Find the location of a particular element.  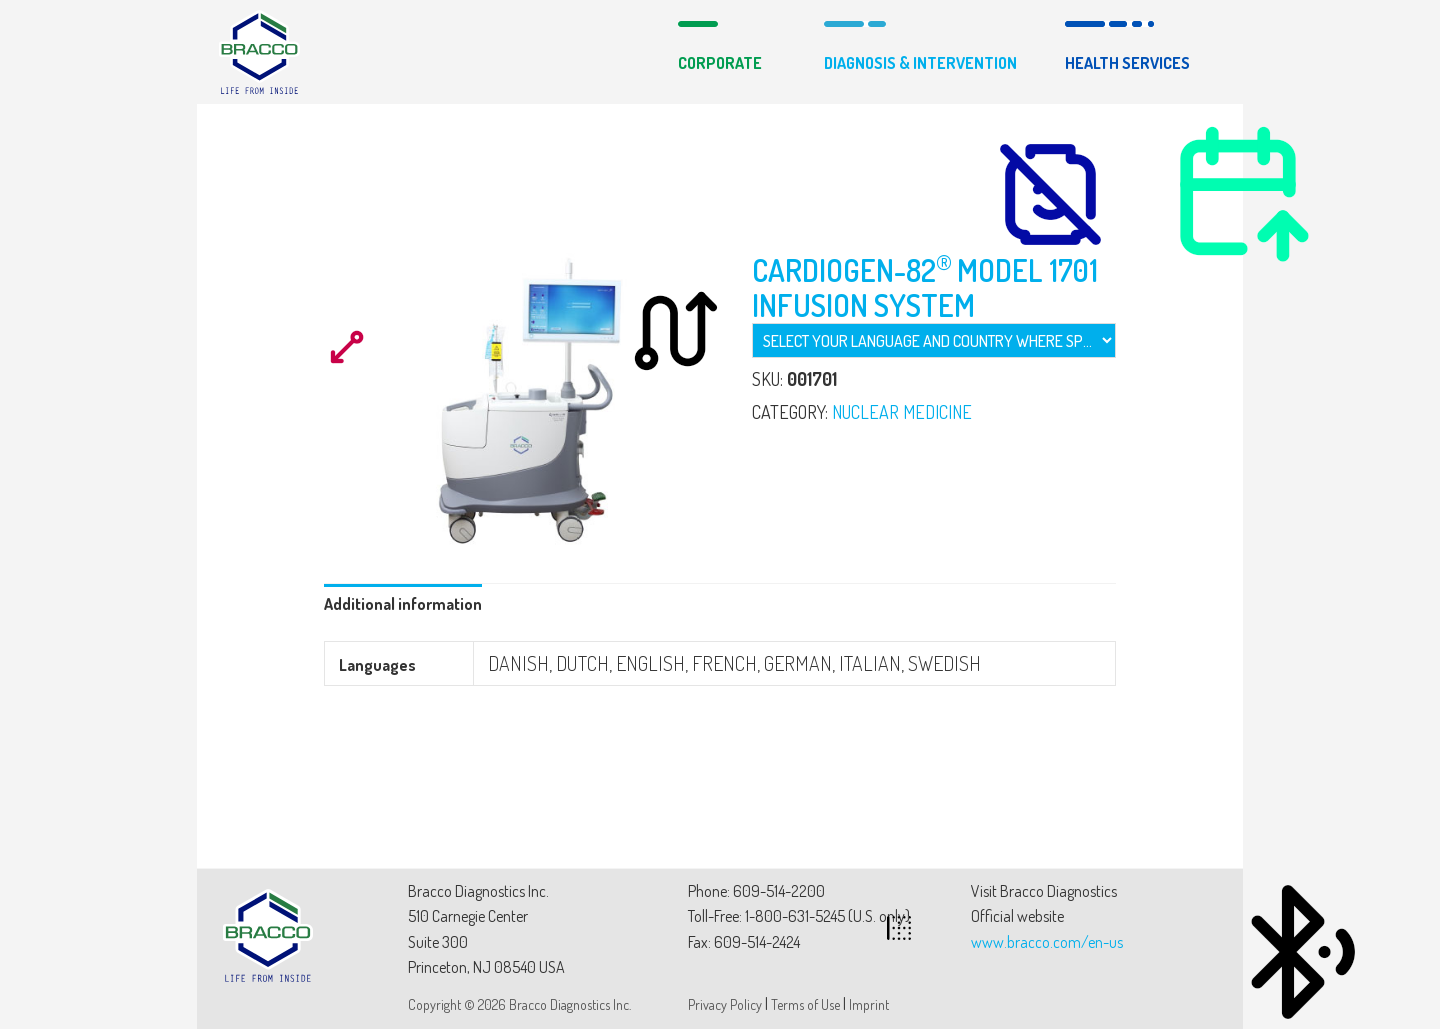

move or navigate to the lower-left is located at coordinates (346, 348).